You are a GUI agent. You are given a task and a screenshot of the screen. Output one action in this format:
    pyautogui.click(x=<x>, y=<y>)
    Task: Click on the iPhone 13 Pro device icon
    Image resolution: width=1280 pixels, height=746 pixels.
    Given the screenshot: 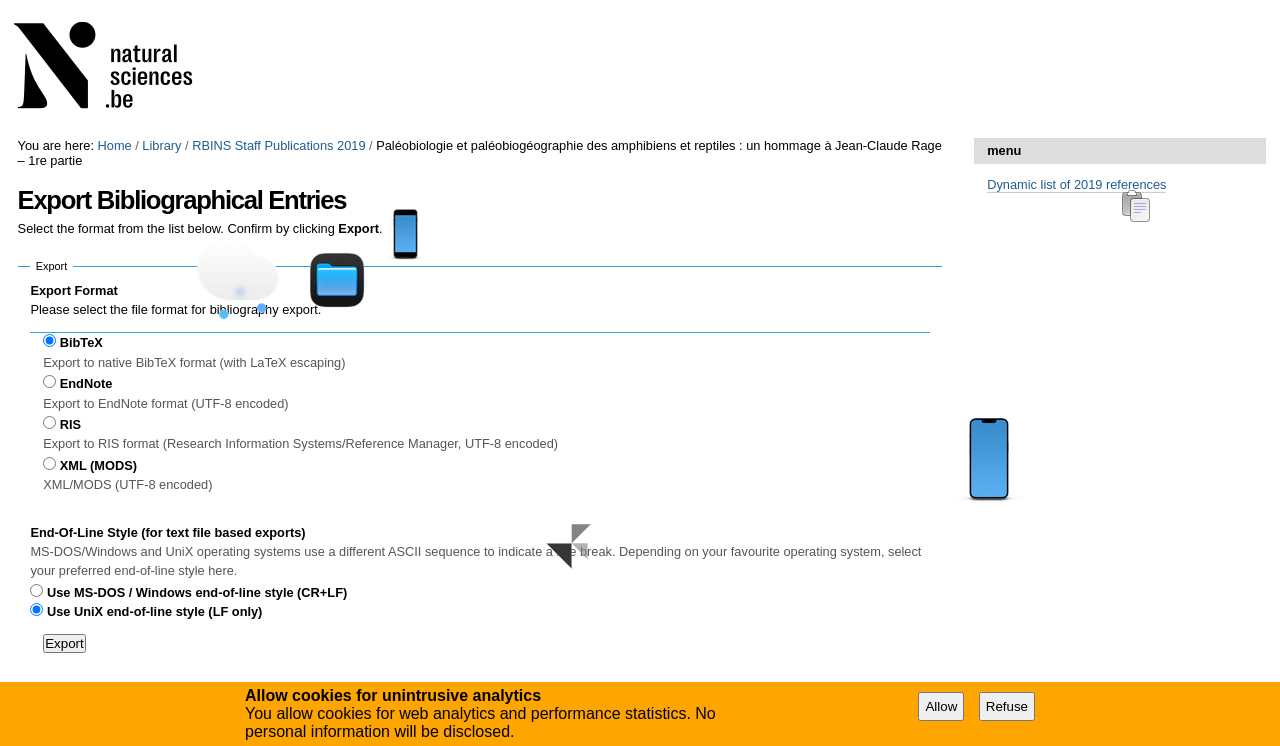 What is the action you would take?
    pyautogui.click(x=989, y=460)
    